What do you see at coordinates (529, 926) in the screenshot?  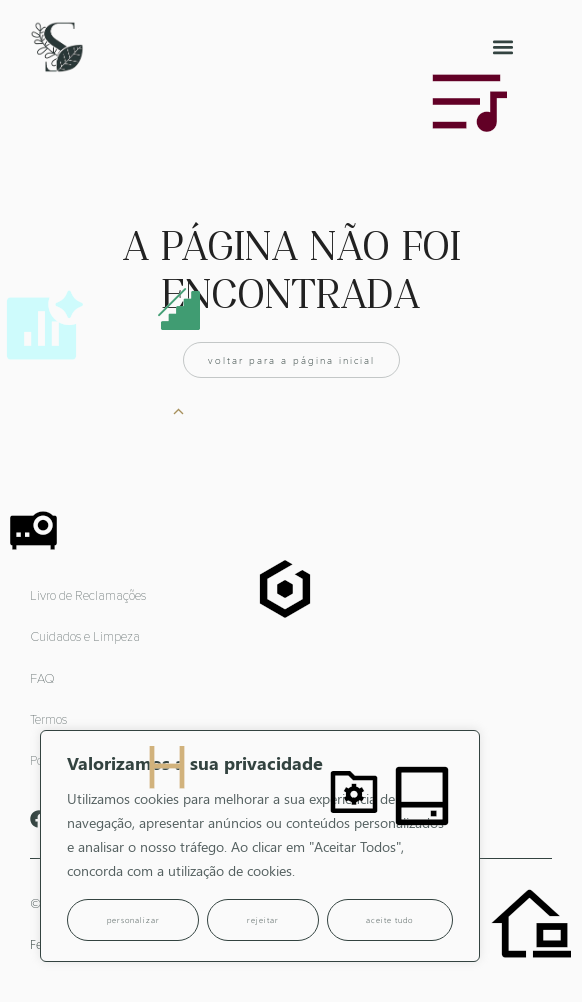 I see `access home office or remote work settings` at bounding box center [529, 926].